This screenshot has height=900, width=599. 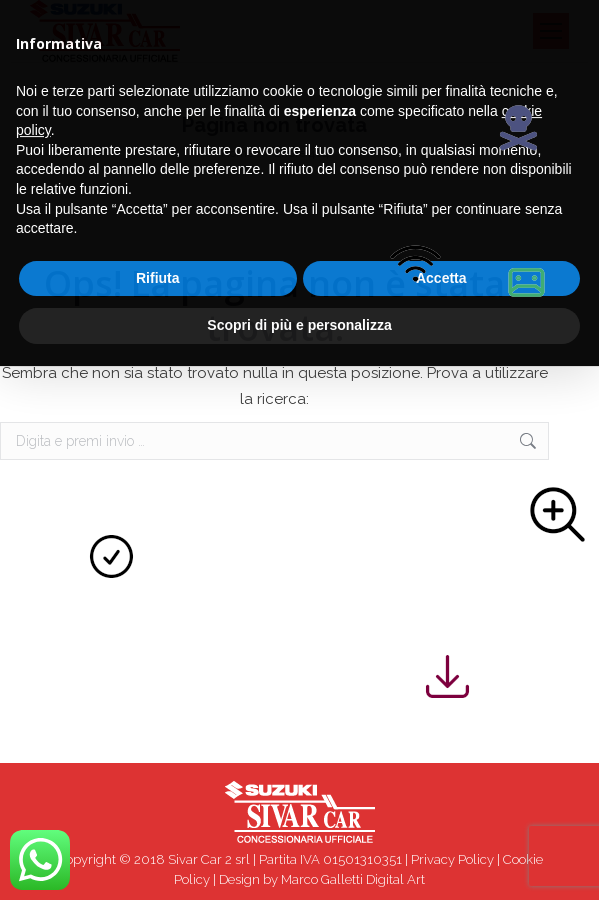 I want to click on download a file, so click(x=447, y=676).